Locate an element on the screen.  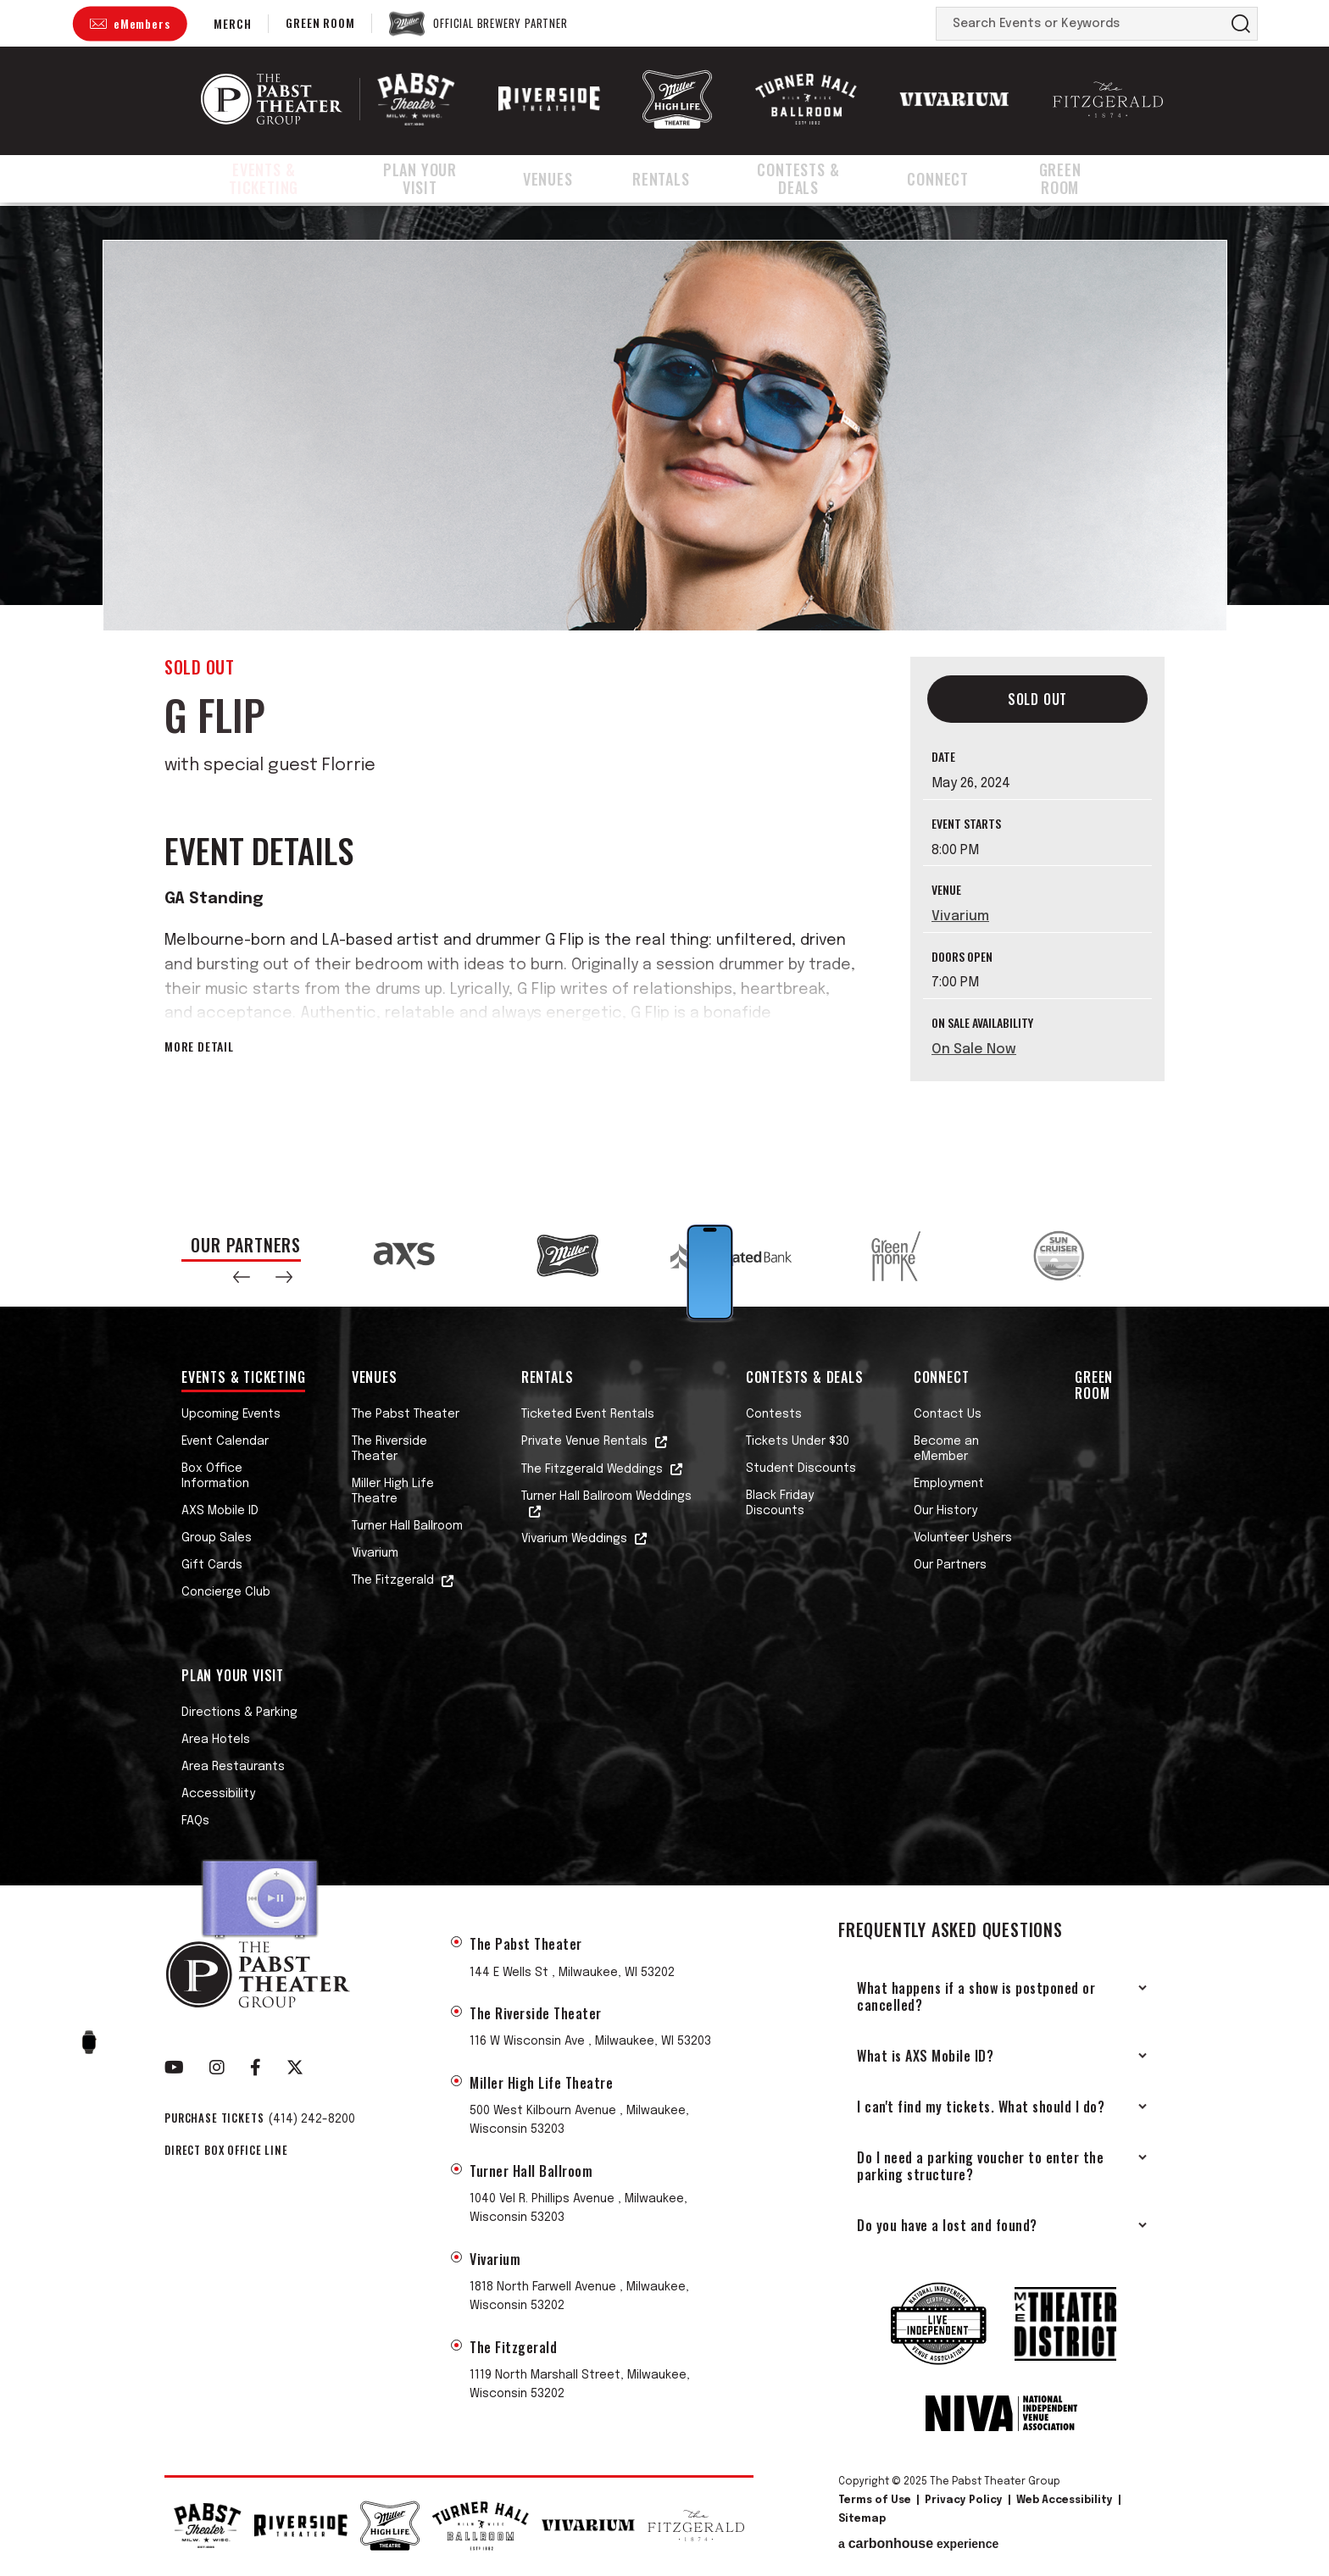
indicates a connected iPhone device is located at coordinates (709, 1274).